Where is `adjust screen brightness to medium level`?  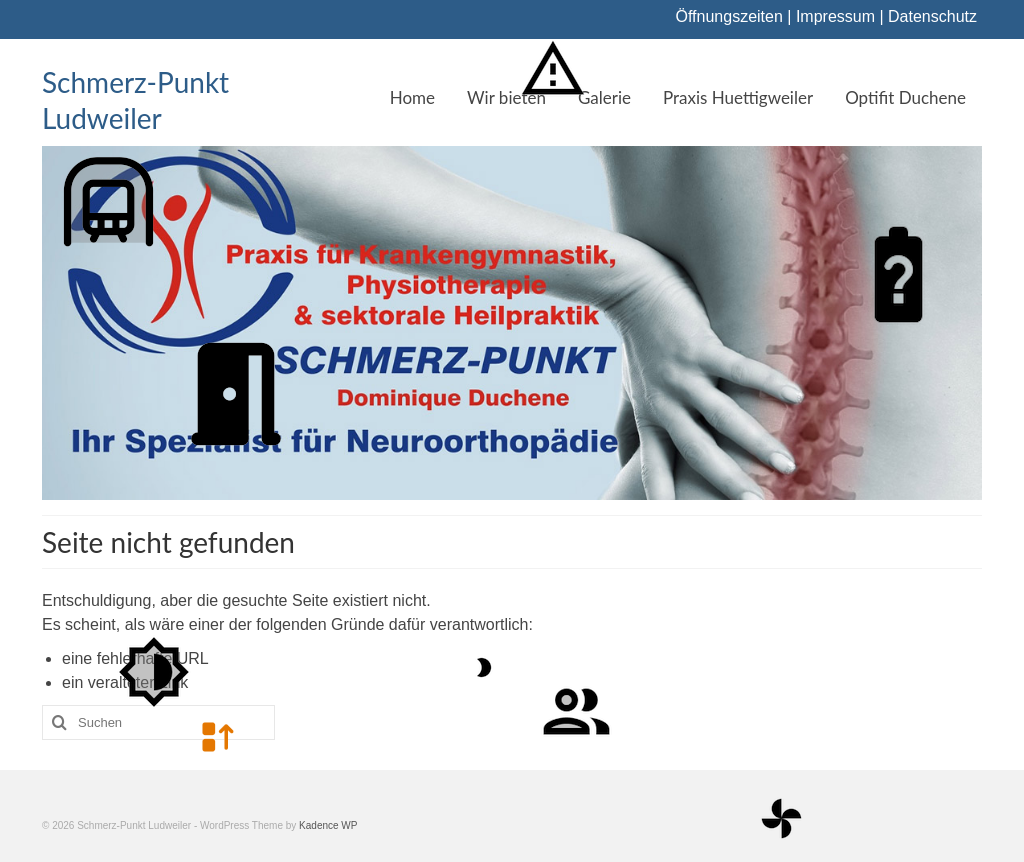 adjust screen brightness to medium level is located at coordinates (154, 672).